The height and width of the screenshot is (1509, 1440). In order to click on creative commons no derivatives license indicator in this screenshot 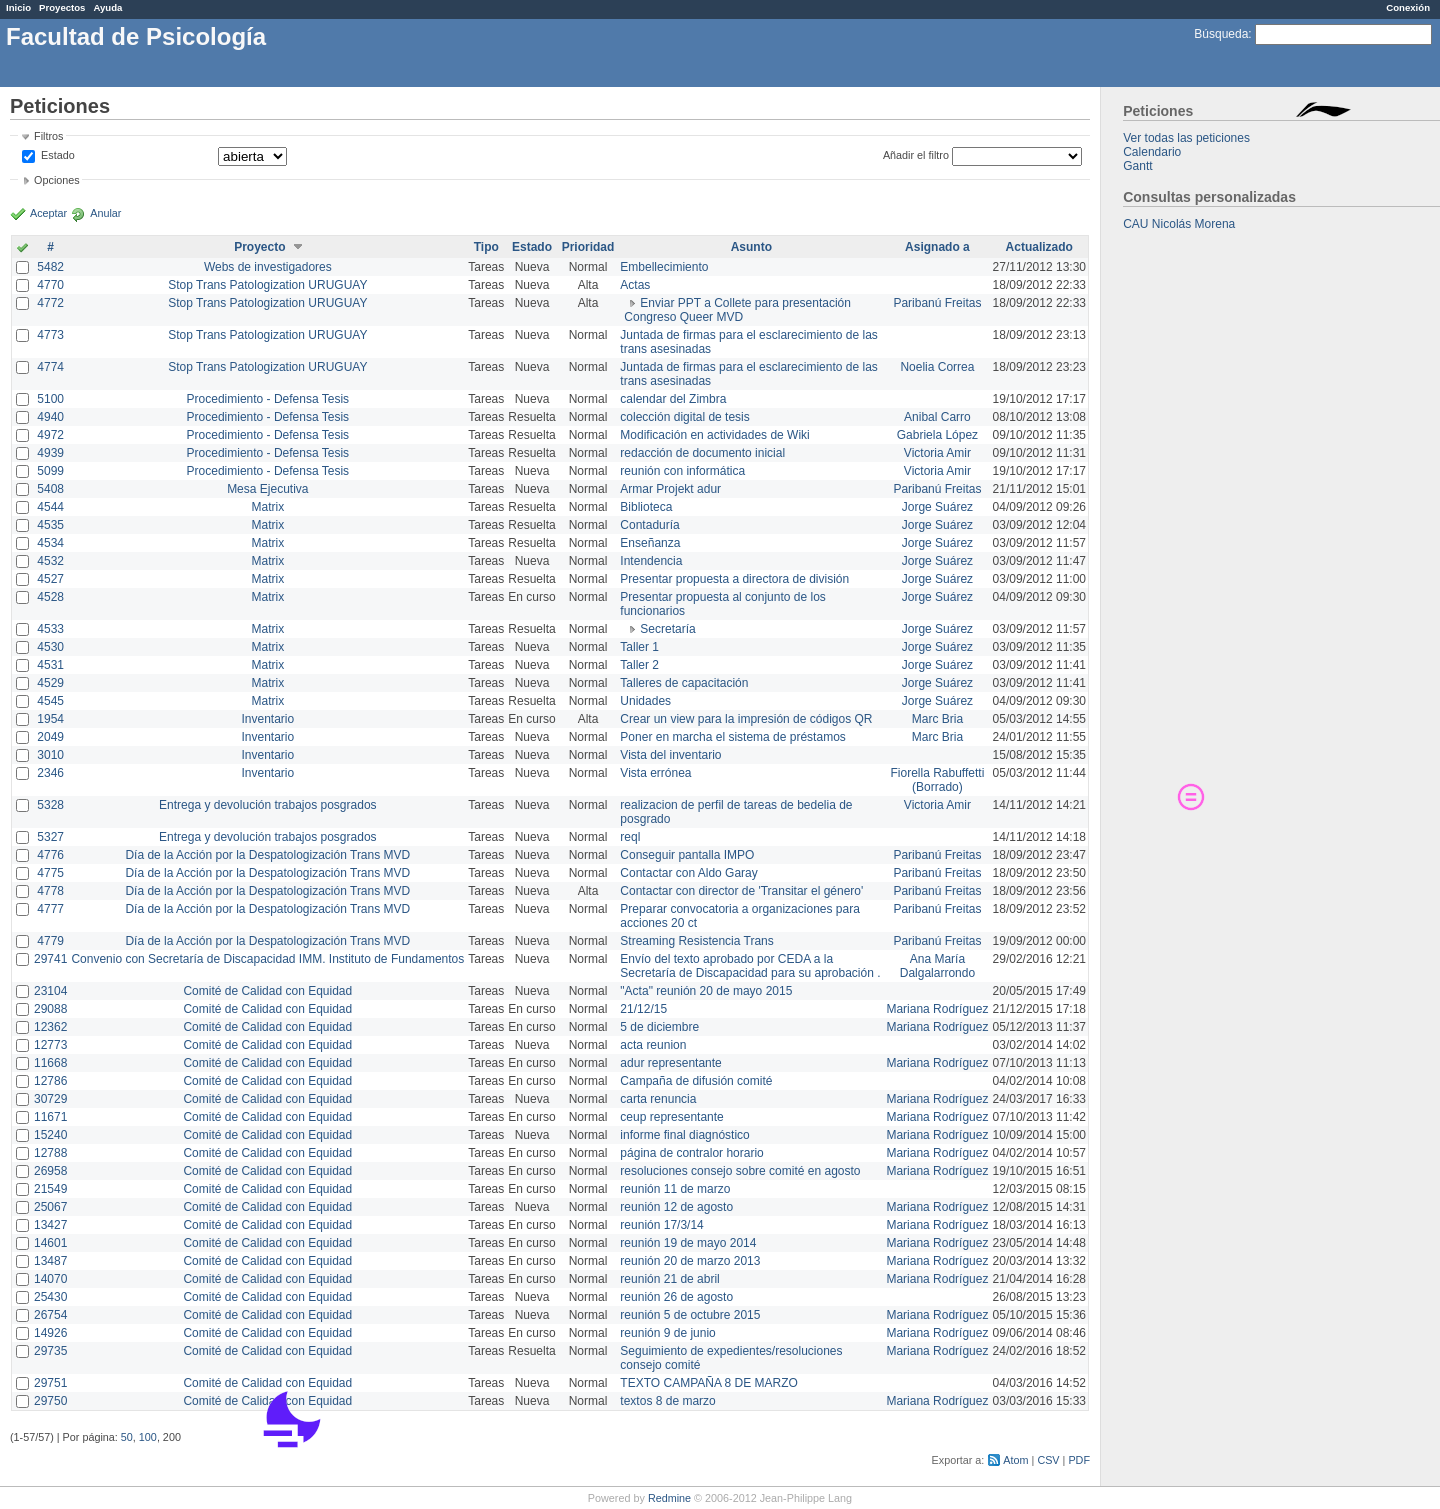, I will do `click(1191, 797)`.